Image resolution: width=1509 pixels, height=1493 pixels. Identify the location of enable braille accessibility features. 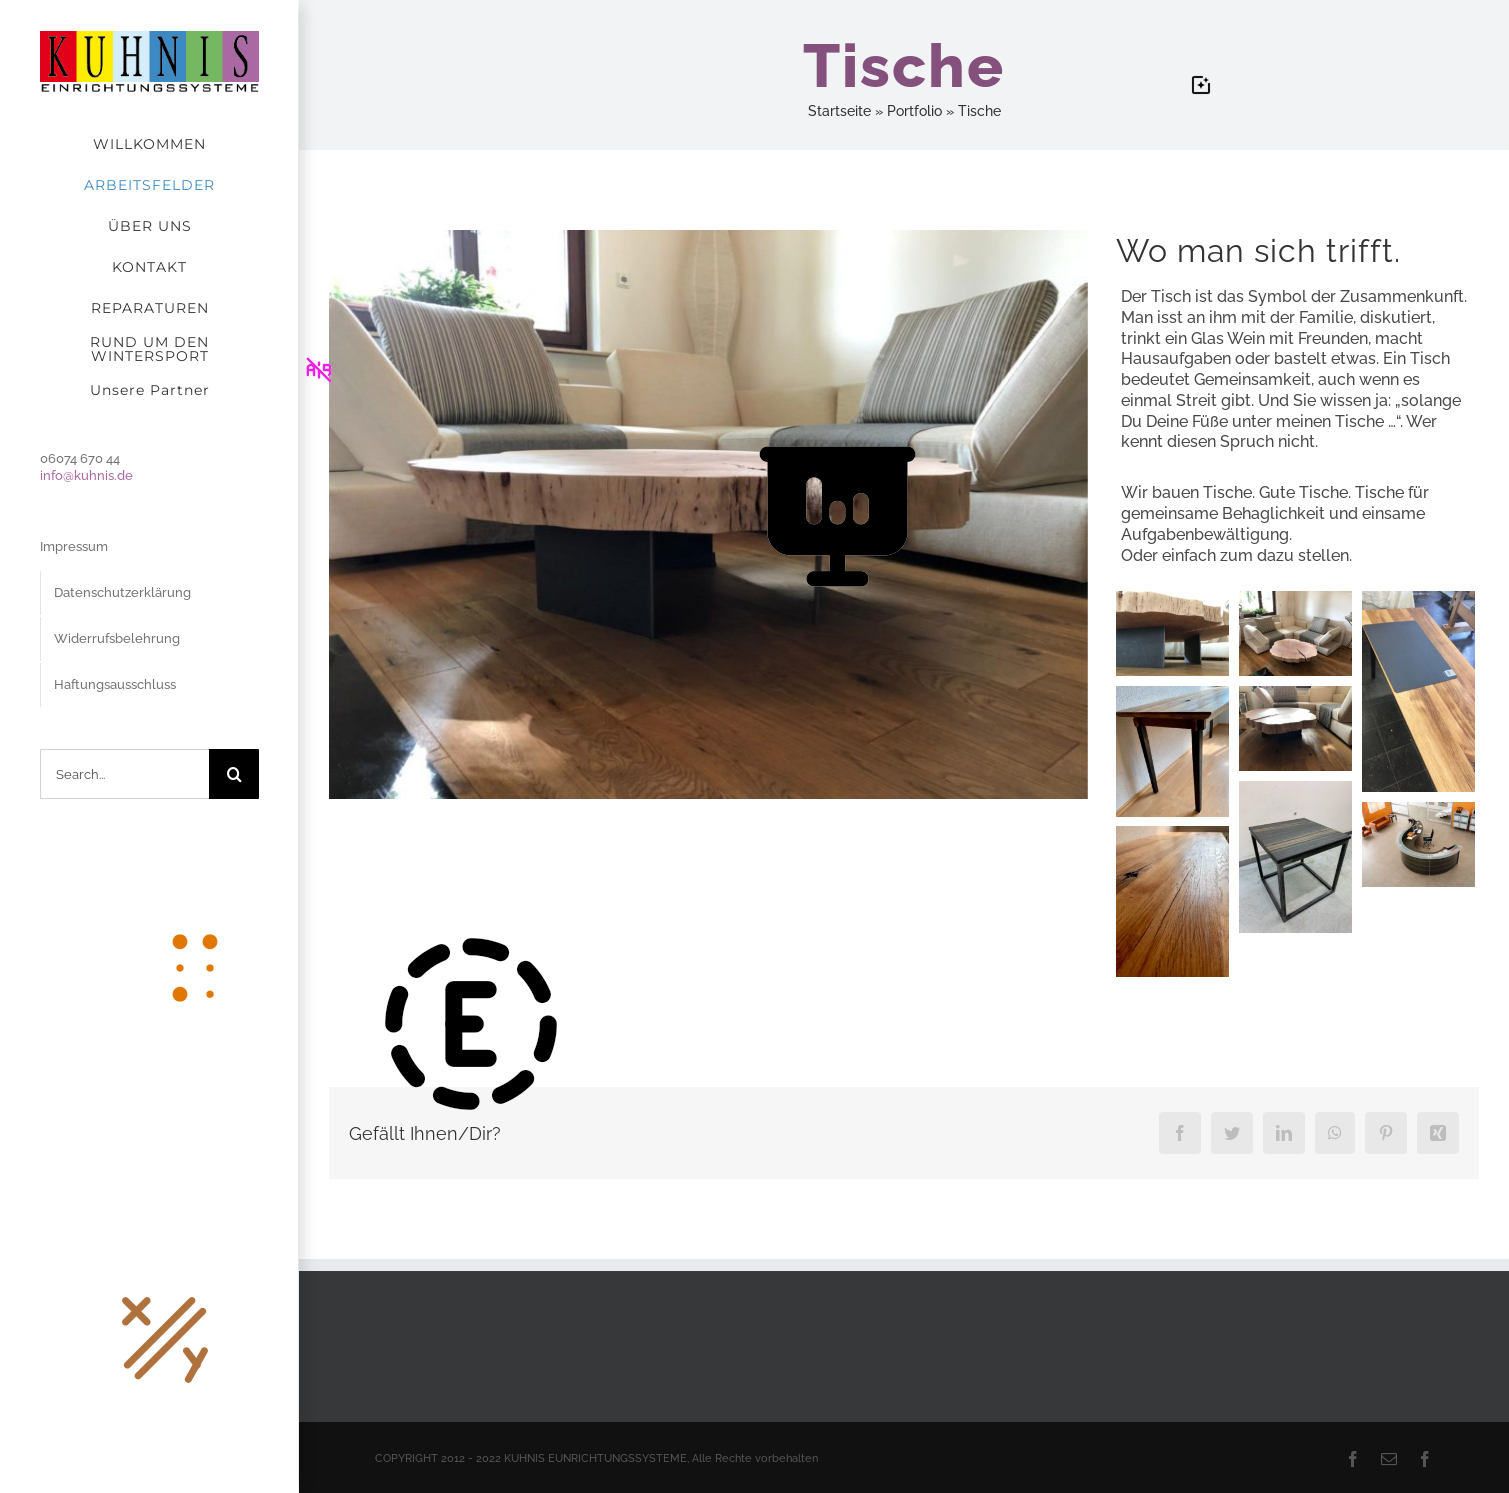
(195, 968).